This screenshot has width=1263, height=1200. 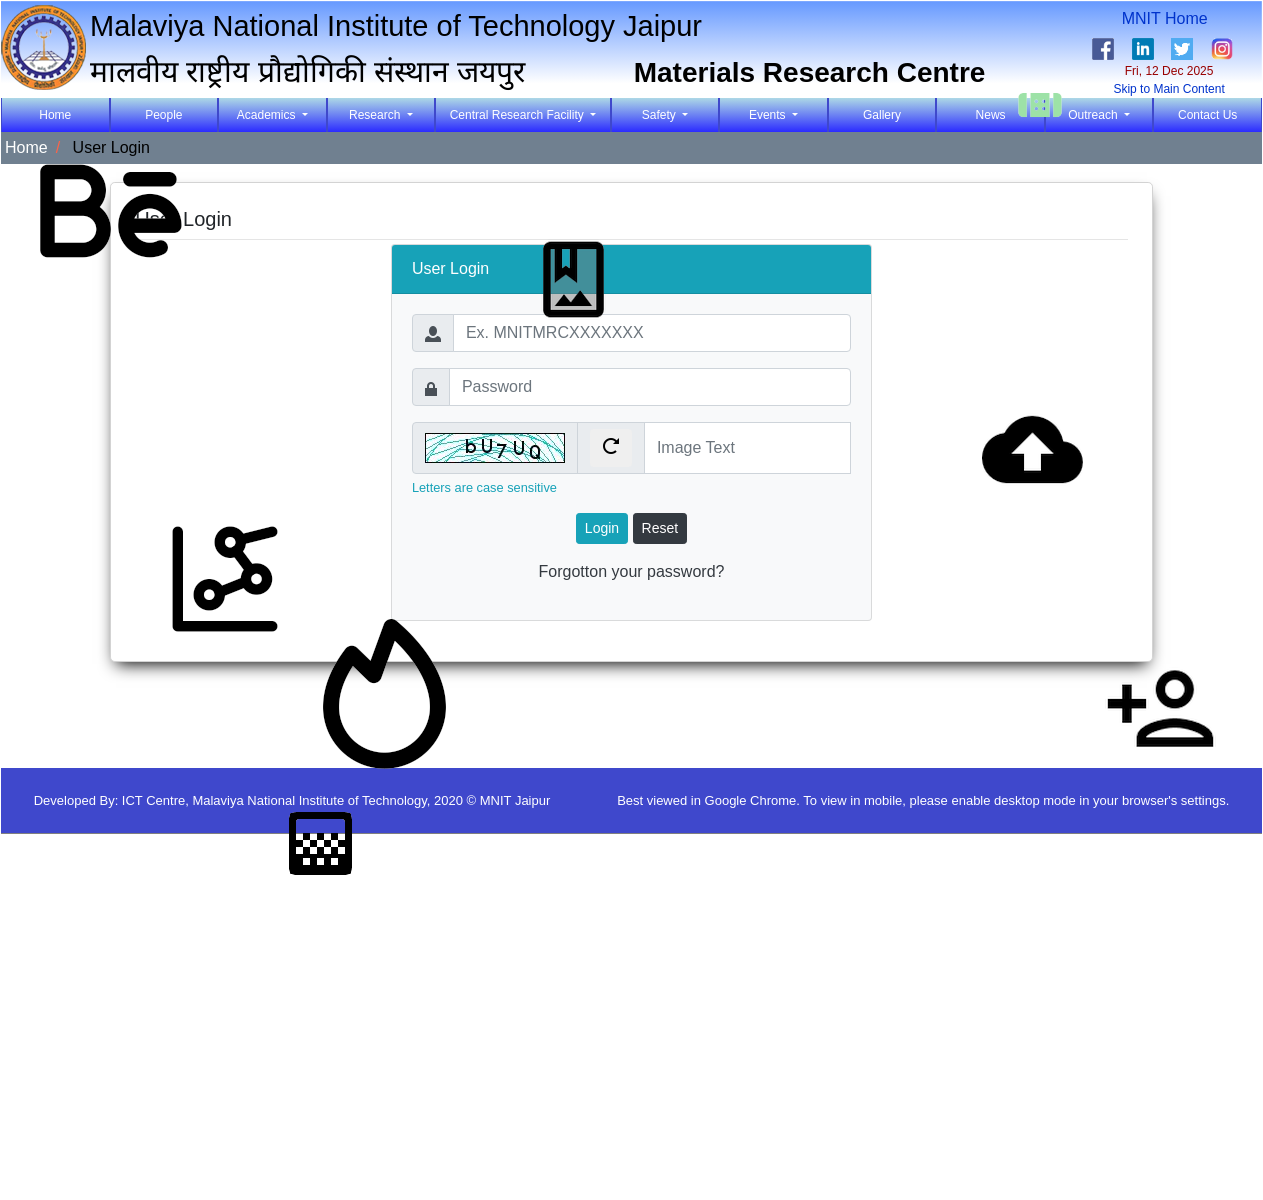 I want to click on view scatter plot data visualization, so click(x=225, y=579).